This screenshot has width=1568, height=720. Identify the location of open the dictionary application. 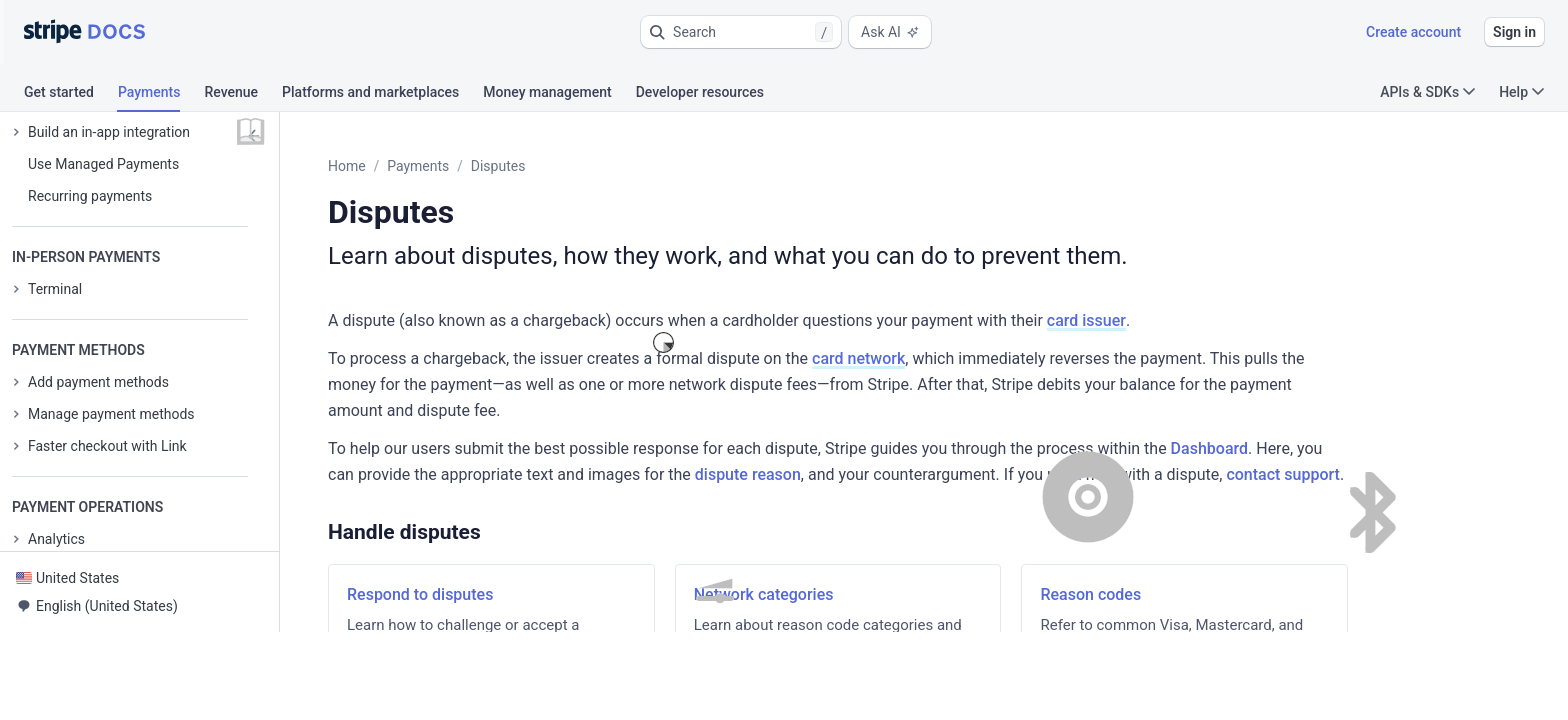
(251, 130).